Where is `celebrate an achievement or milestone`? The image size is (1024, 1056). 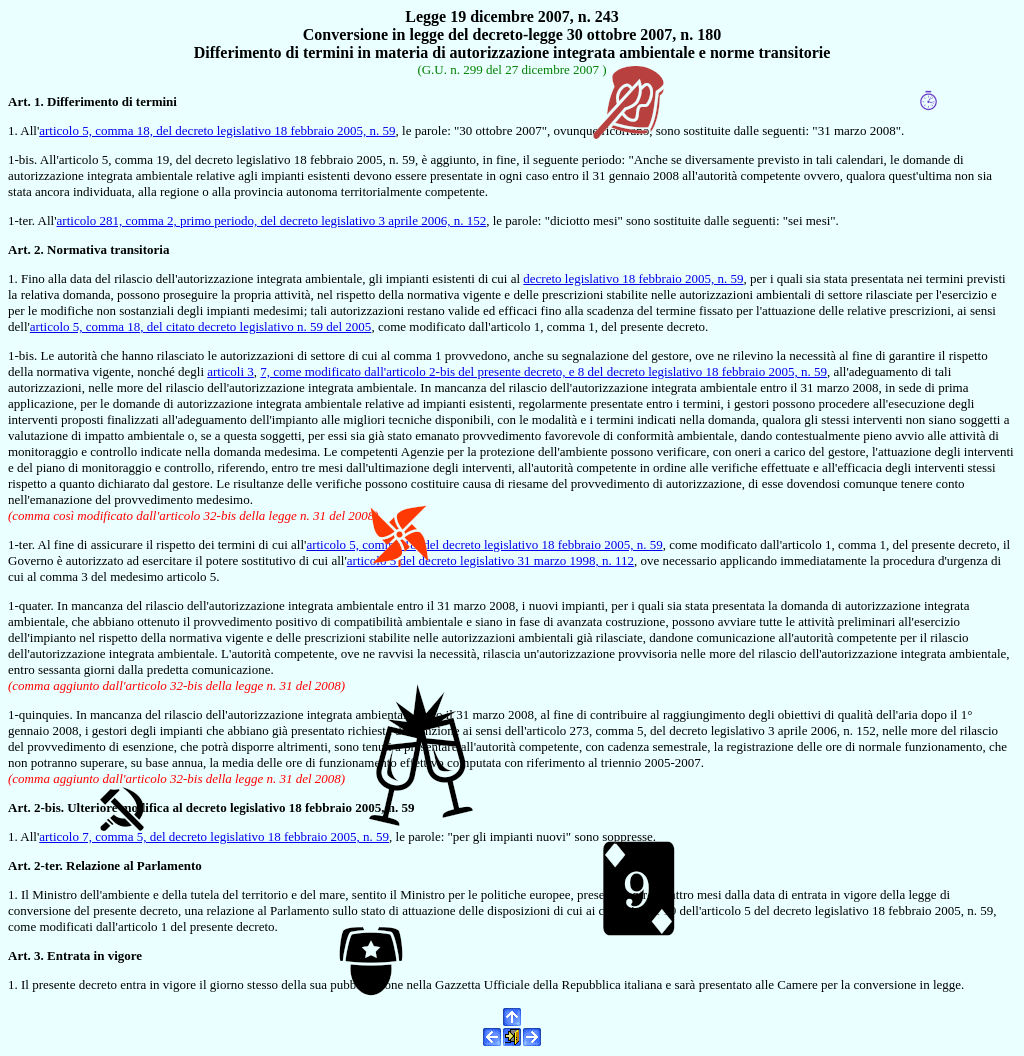
celebrate an achievement or milestone is located at coordinates (421, 755).